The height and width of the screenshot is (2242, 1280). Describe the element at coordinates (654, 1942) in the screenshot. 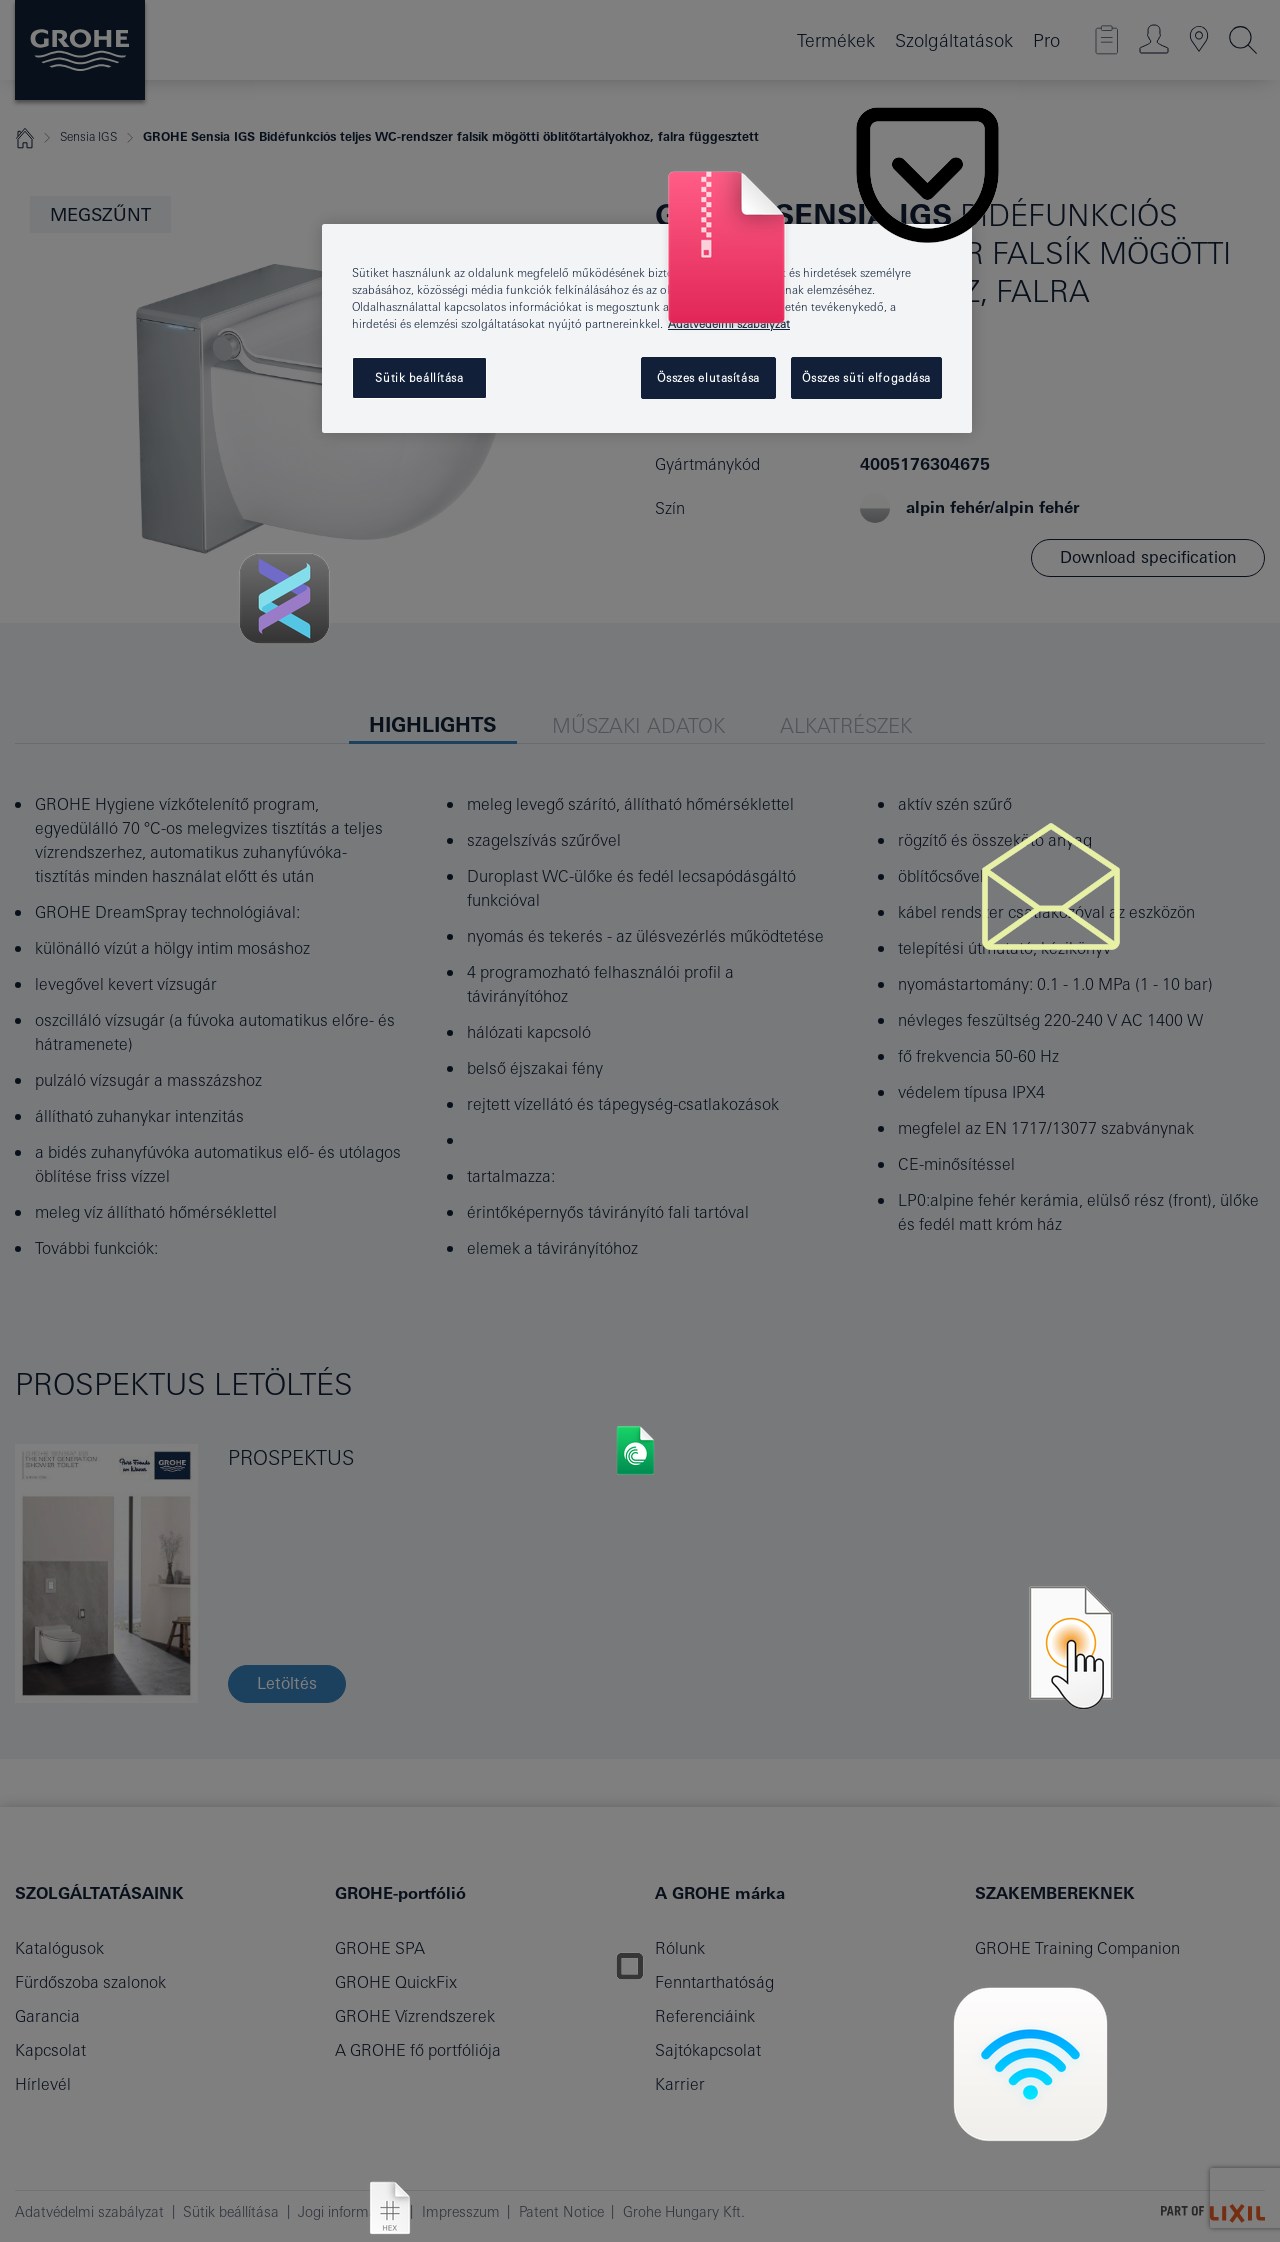

I see `stop or halt current media playback` at that location.